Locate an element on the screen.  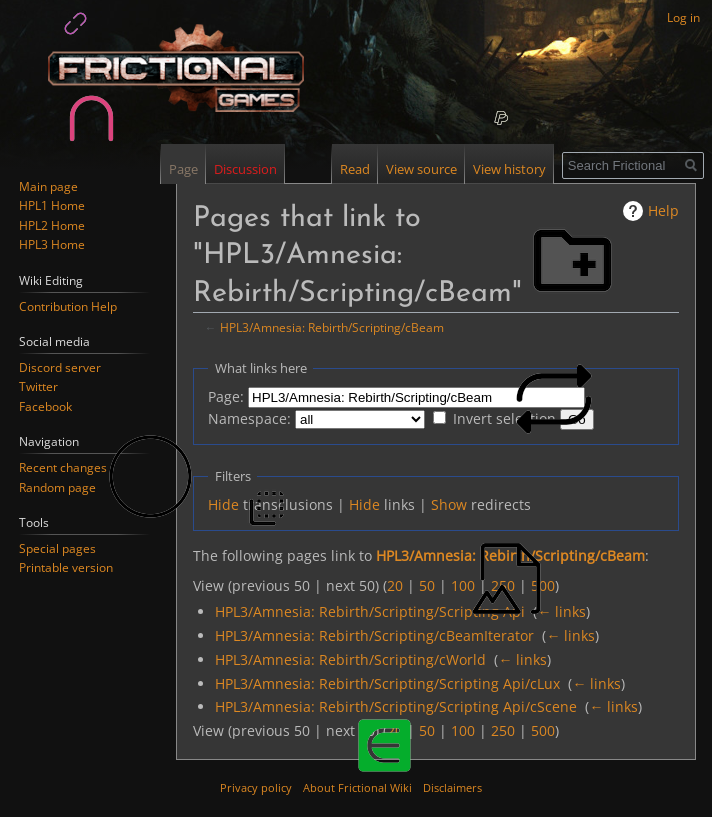
create a new folder is located at coordinates (572, 260).